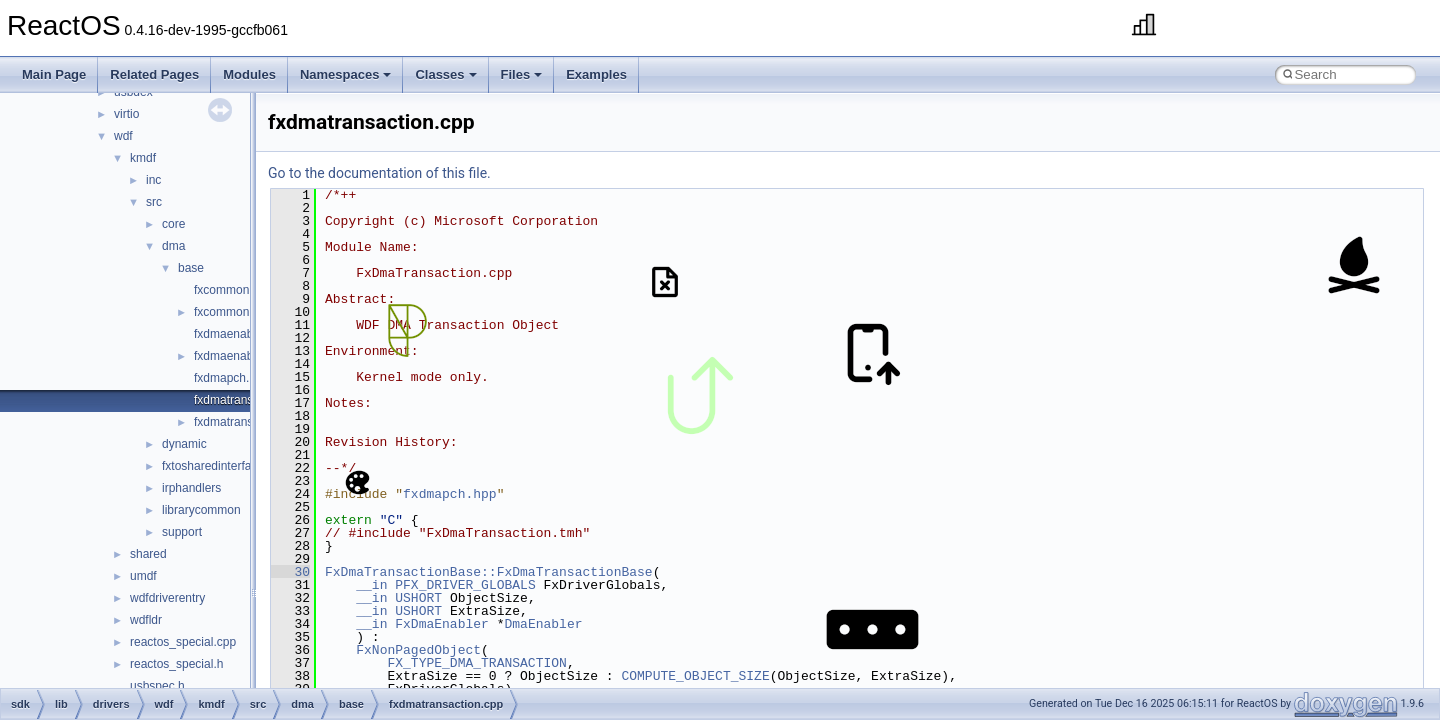 Image resolution: width=1440 pixels, height=720 pixels. I want to click on open more options menu, so click(872, 629).